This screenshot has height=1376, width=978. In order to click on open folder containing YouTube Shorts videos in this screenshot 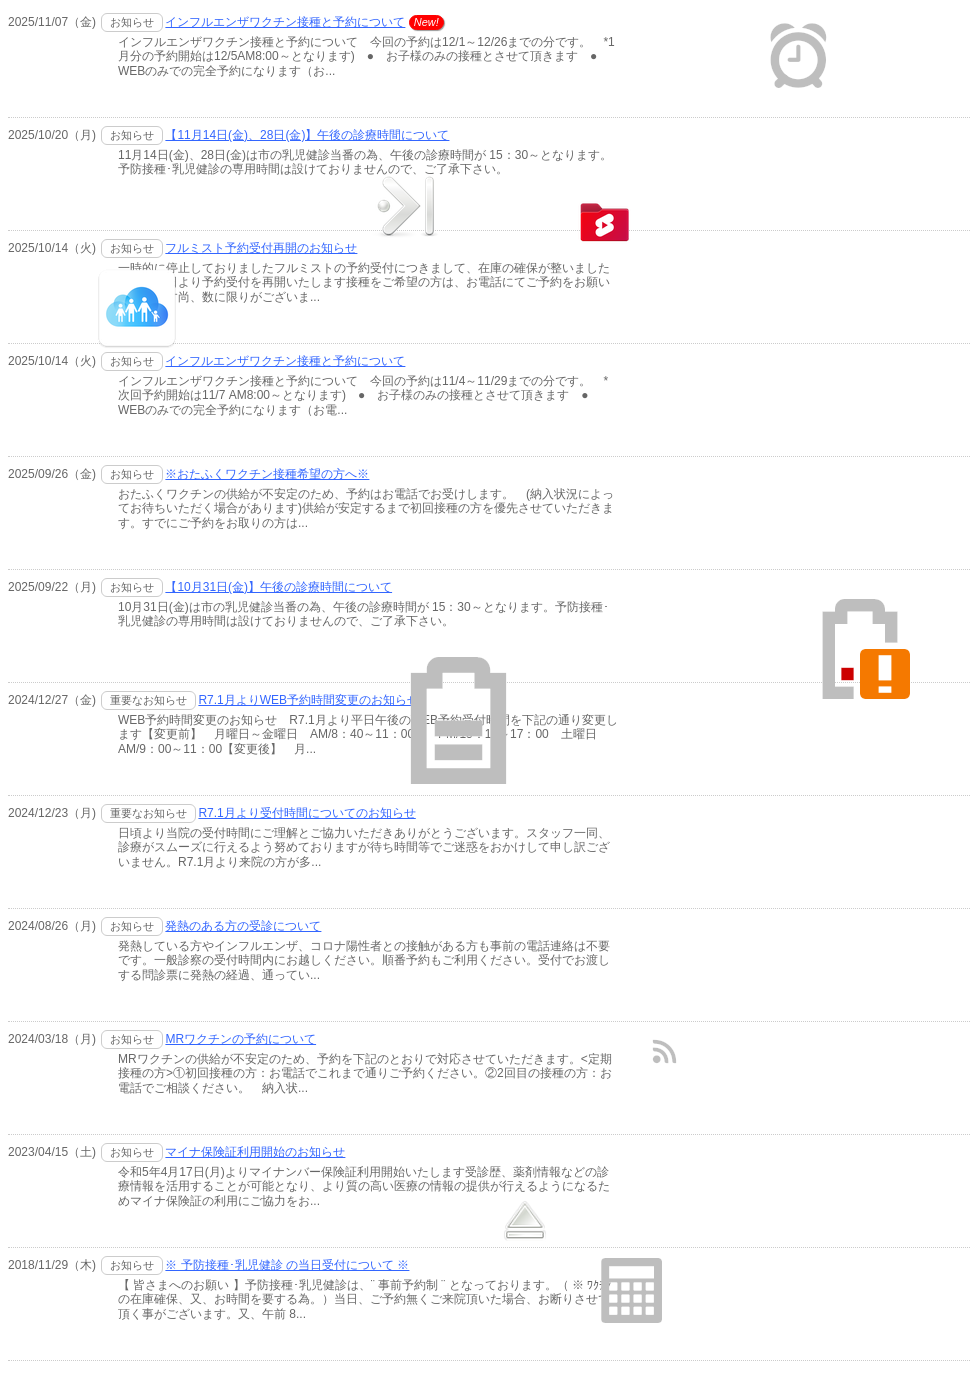, I will do `click(604, 223)`.